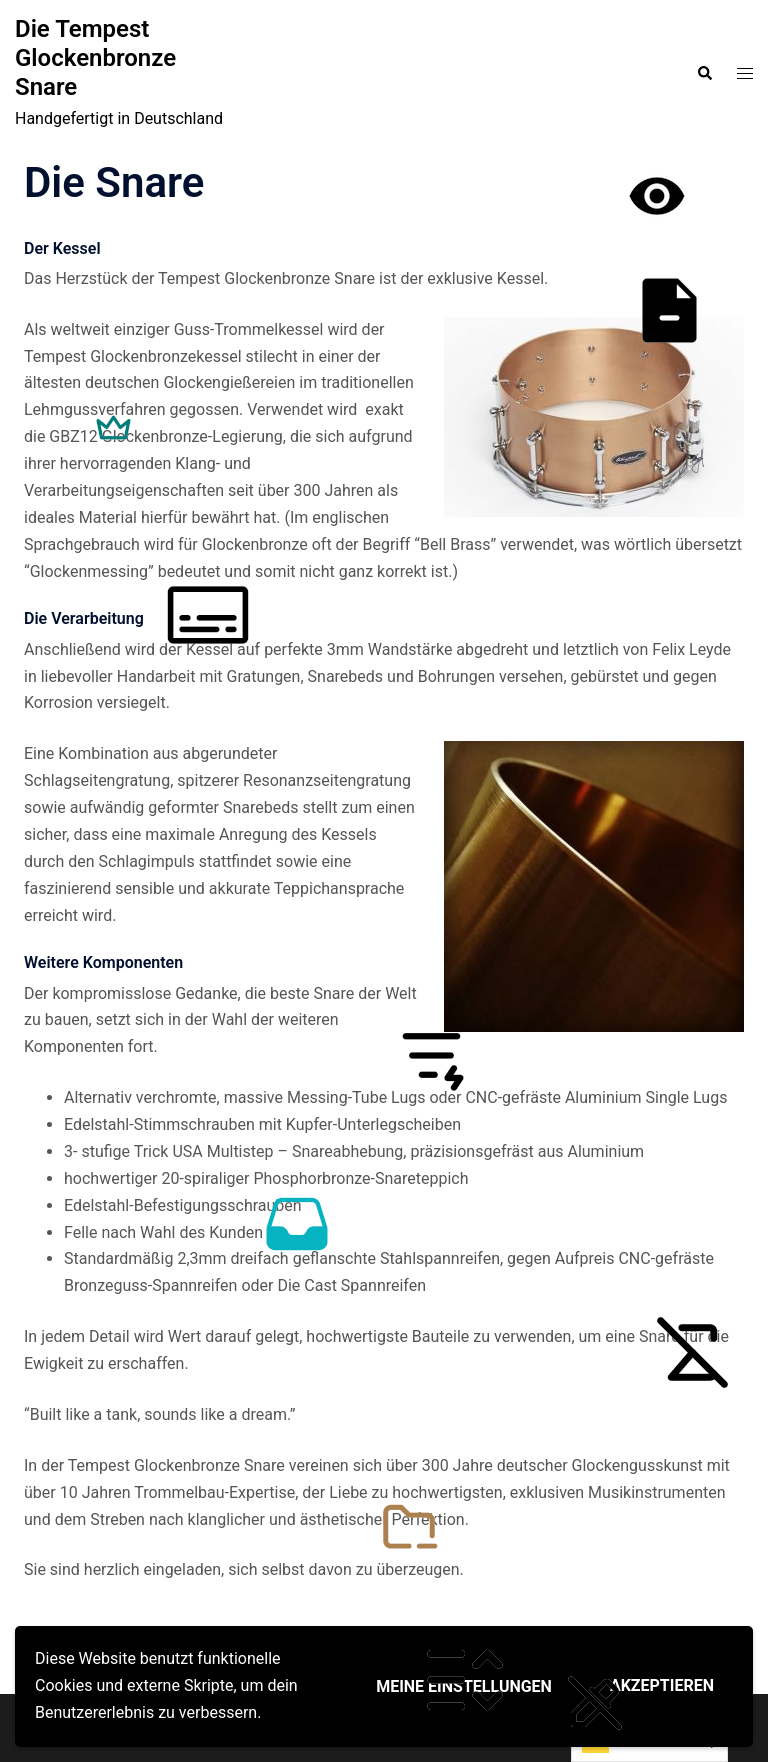 The width and height of the screenshot is (768, 1762). Describe the element at coordinates (297, 1224) in the screenshot. I see `view your inbox messages` at that location.